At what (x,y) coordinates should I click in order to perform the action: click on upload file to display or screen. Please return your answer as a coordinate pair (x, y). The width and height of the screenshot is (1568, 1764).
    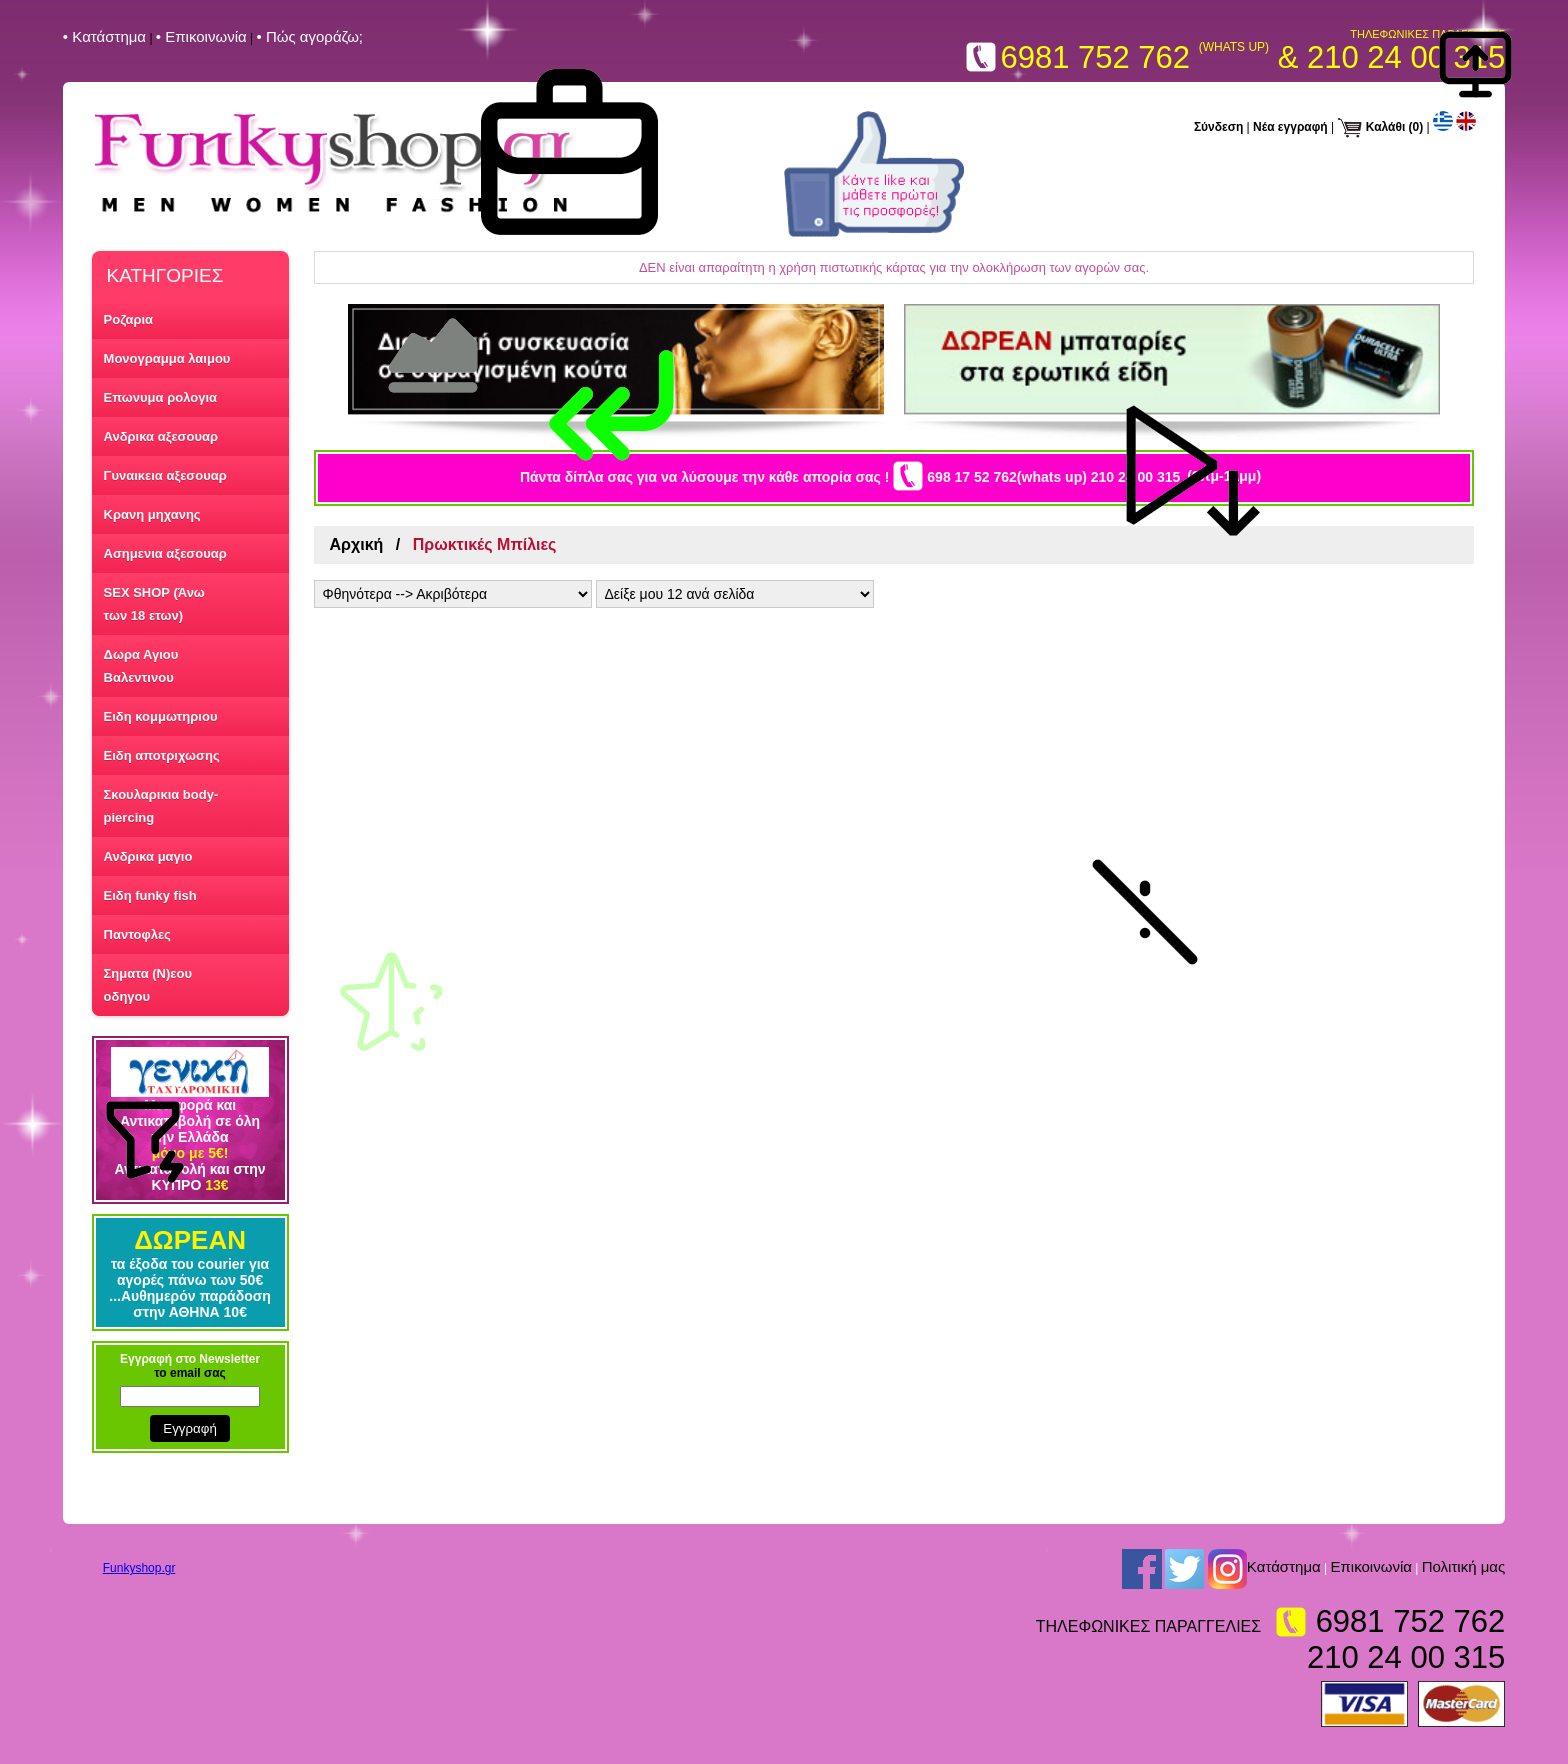
    Looking at the image, I should click on (1475, 64).